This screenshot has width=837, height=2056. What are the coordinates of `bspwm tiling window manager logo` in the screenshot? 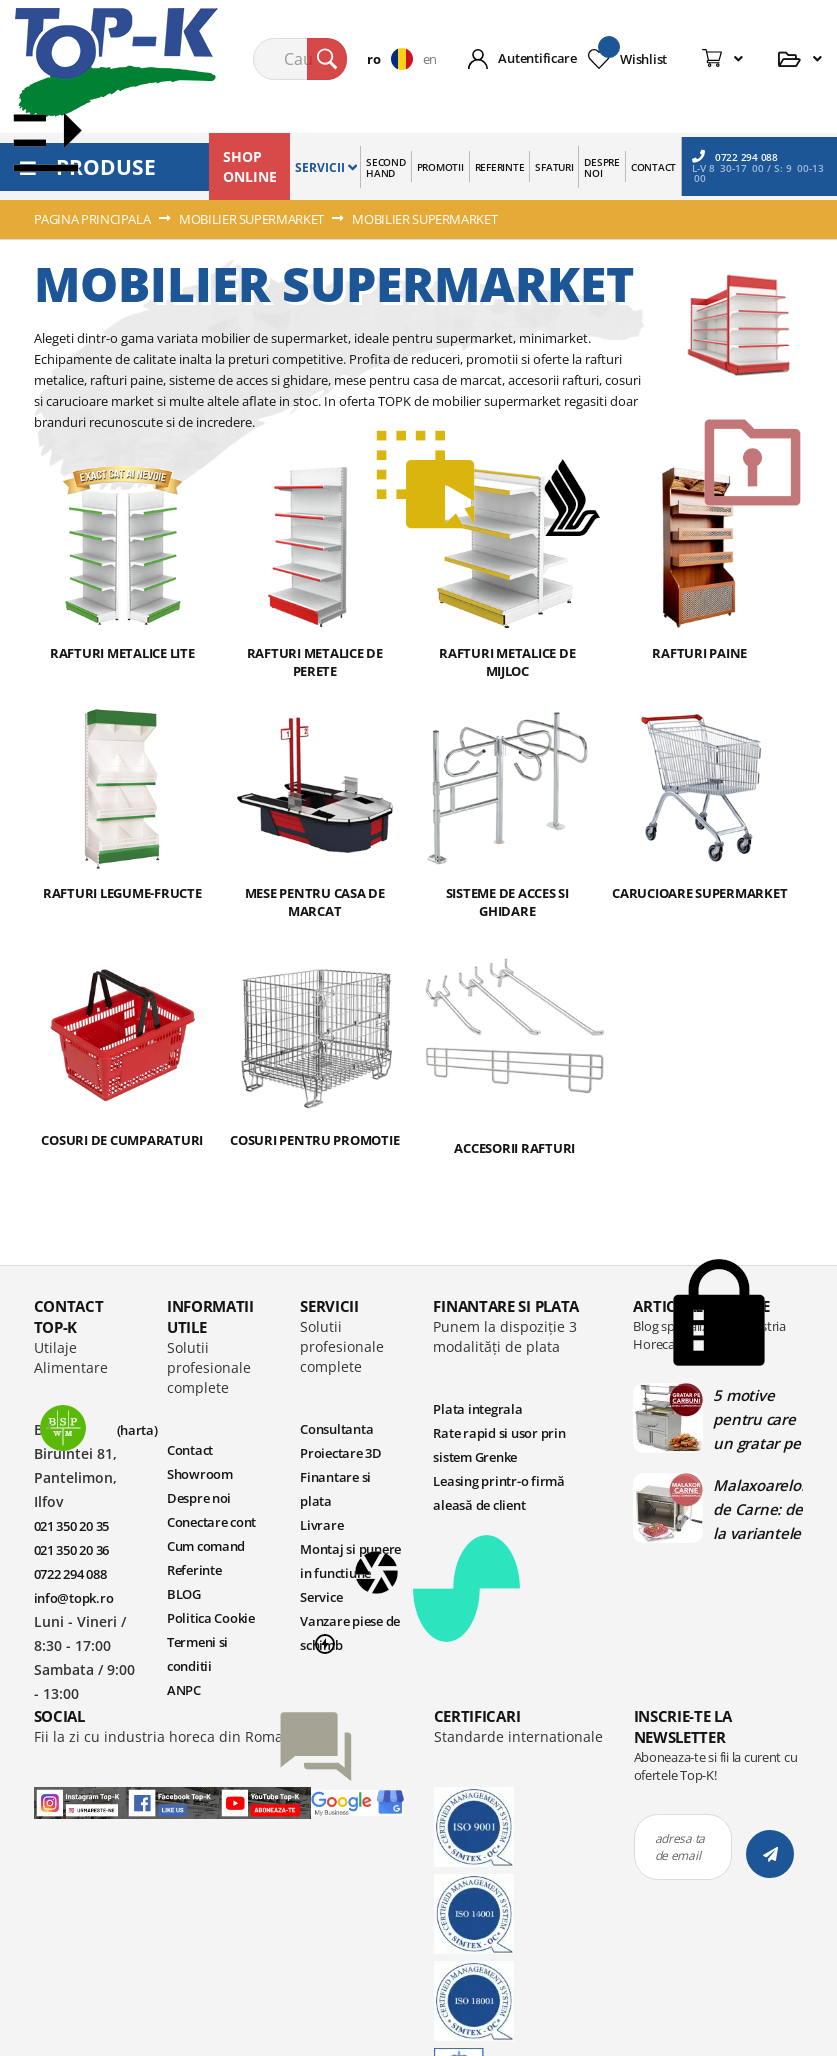 It's located at (63, 1428).